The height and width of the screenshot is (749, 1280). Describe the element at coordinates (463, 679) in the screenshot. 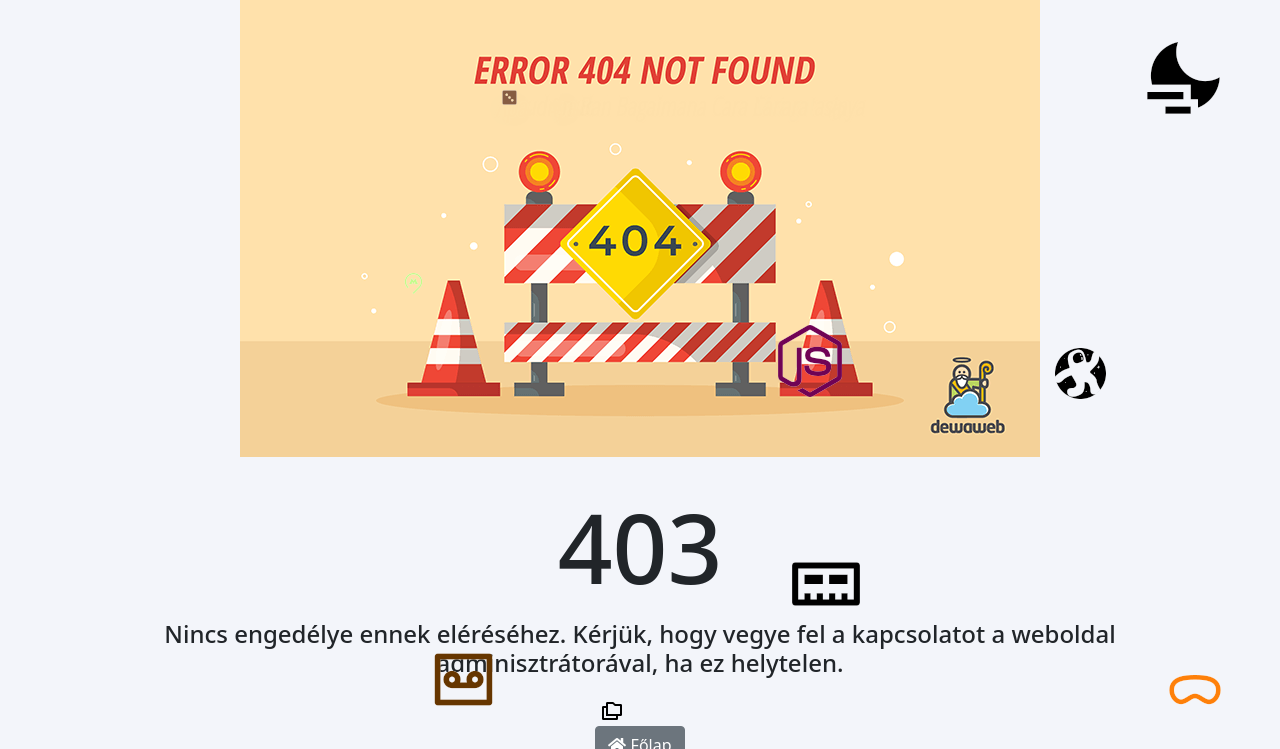

I see `play or access cassette tape audio` at that location.